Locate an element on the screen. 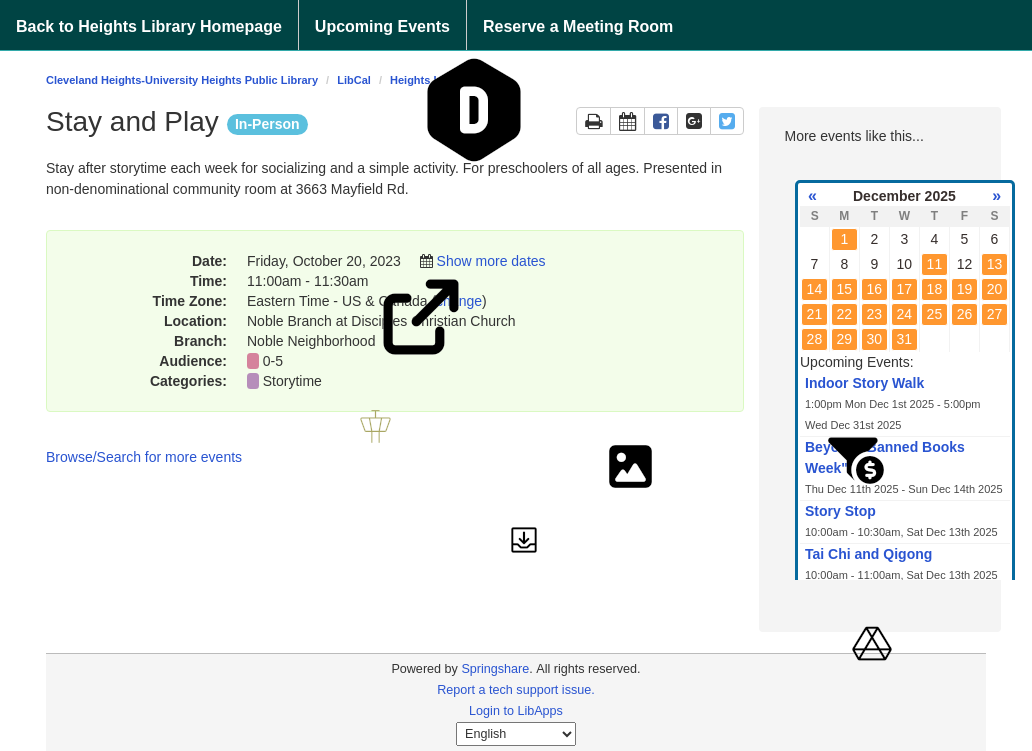 This screenshot has height=751, width=1032. indicates a "D" grade or rating level is located at coordinates (474, 110).